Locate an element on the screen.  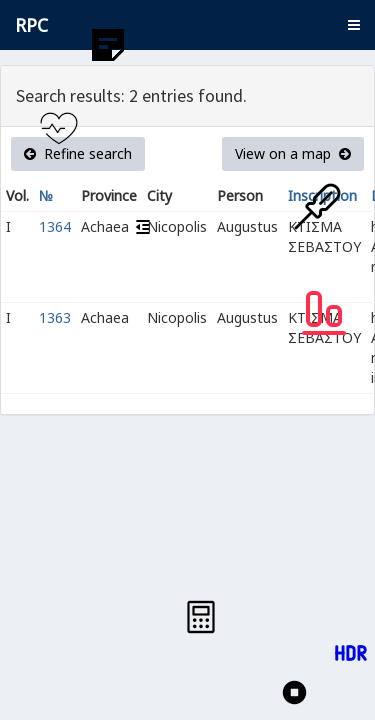
create a new sticky note is located at coordinates (108, 45).